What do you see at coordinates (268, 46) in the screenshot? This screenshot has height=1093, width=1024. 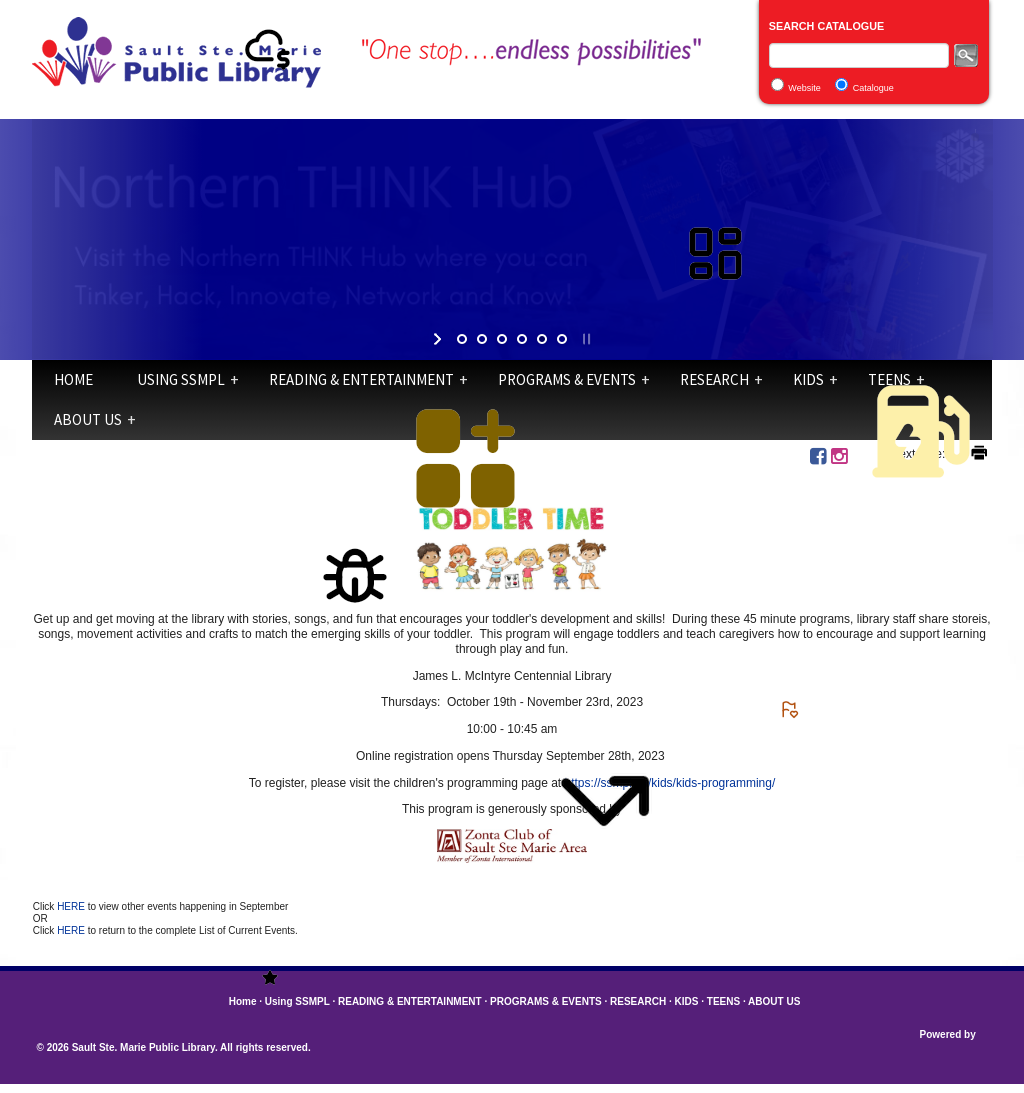 I see `view cloud storage pricing or billing` at bounding box center [268, 46].